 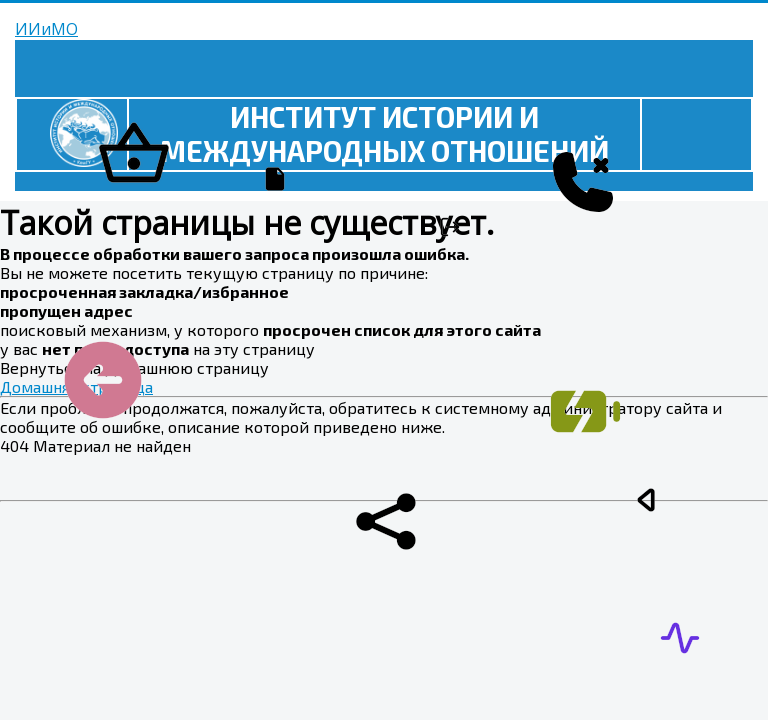 What do you see at coordinates (450, 227) in the screenshot?
I see `log out of your account` at bounding box center [450, 227].